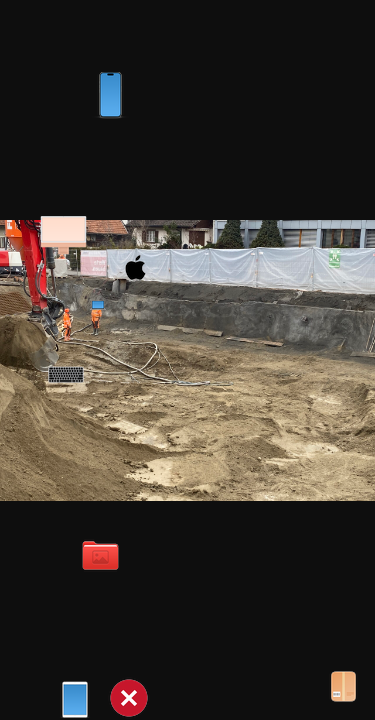  What do you see at coordinates (66, 375) in the screenshot?
I see `indicates an extended keyboard is connected` at bounding box center [66, 375].